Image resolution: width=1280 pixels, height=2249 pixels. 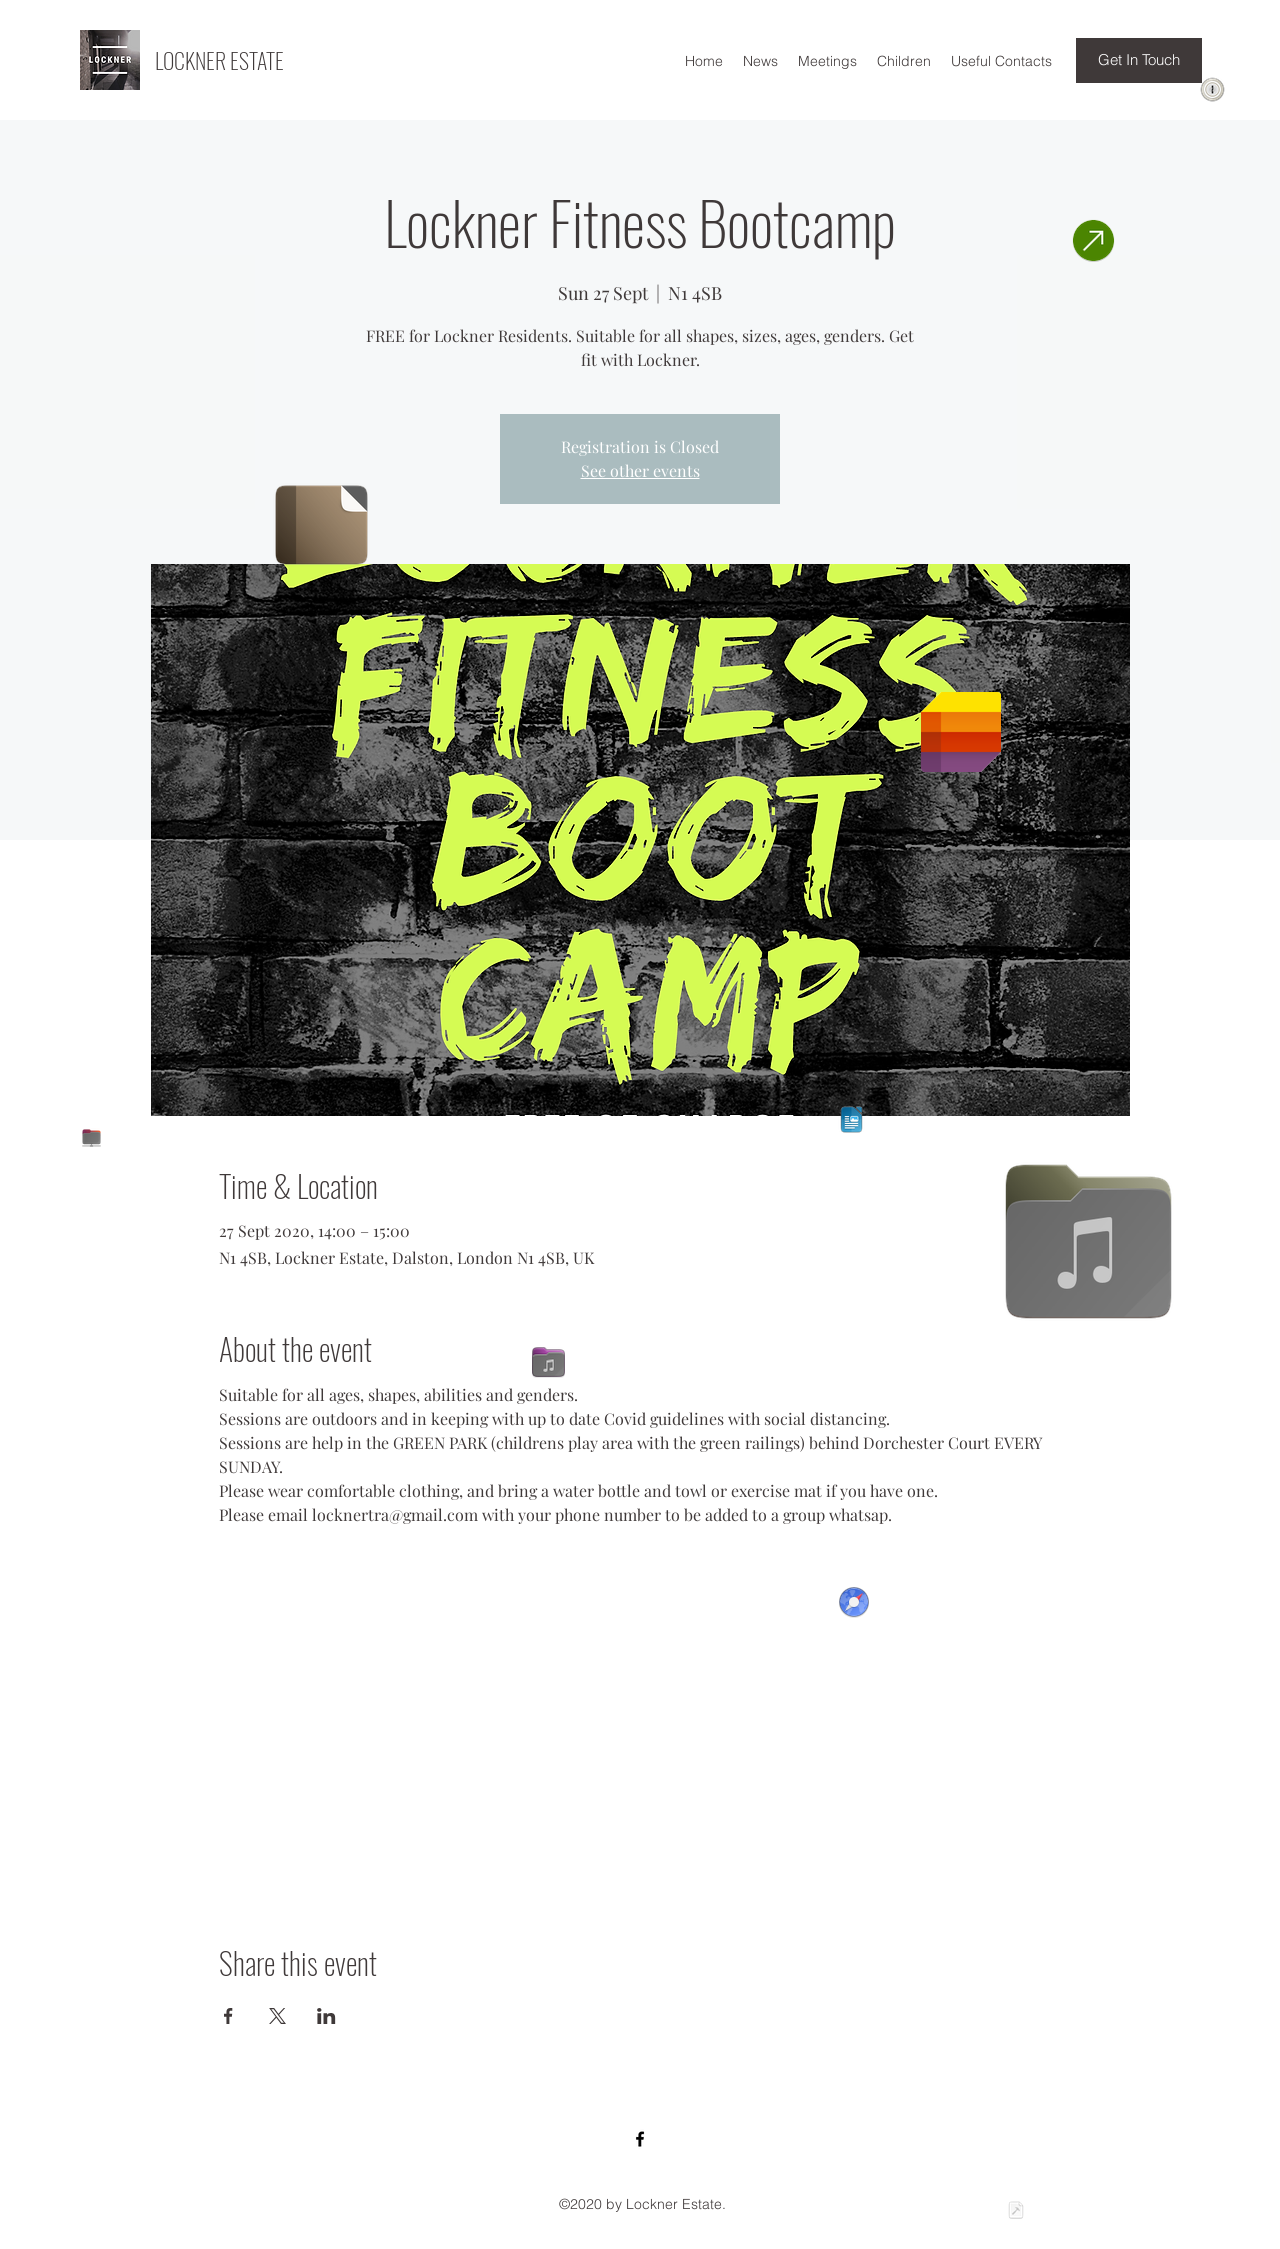 What do you see at coordinates (961, 732) in the screenshot?
I see `open the lists app` at bounding box center [961, 732].